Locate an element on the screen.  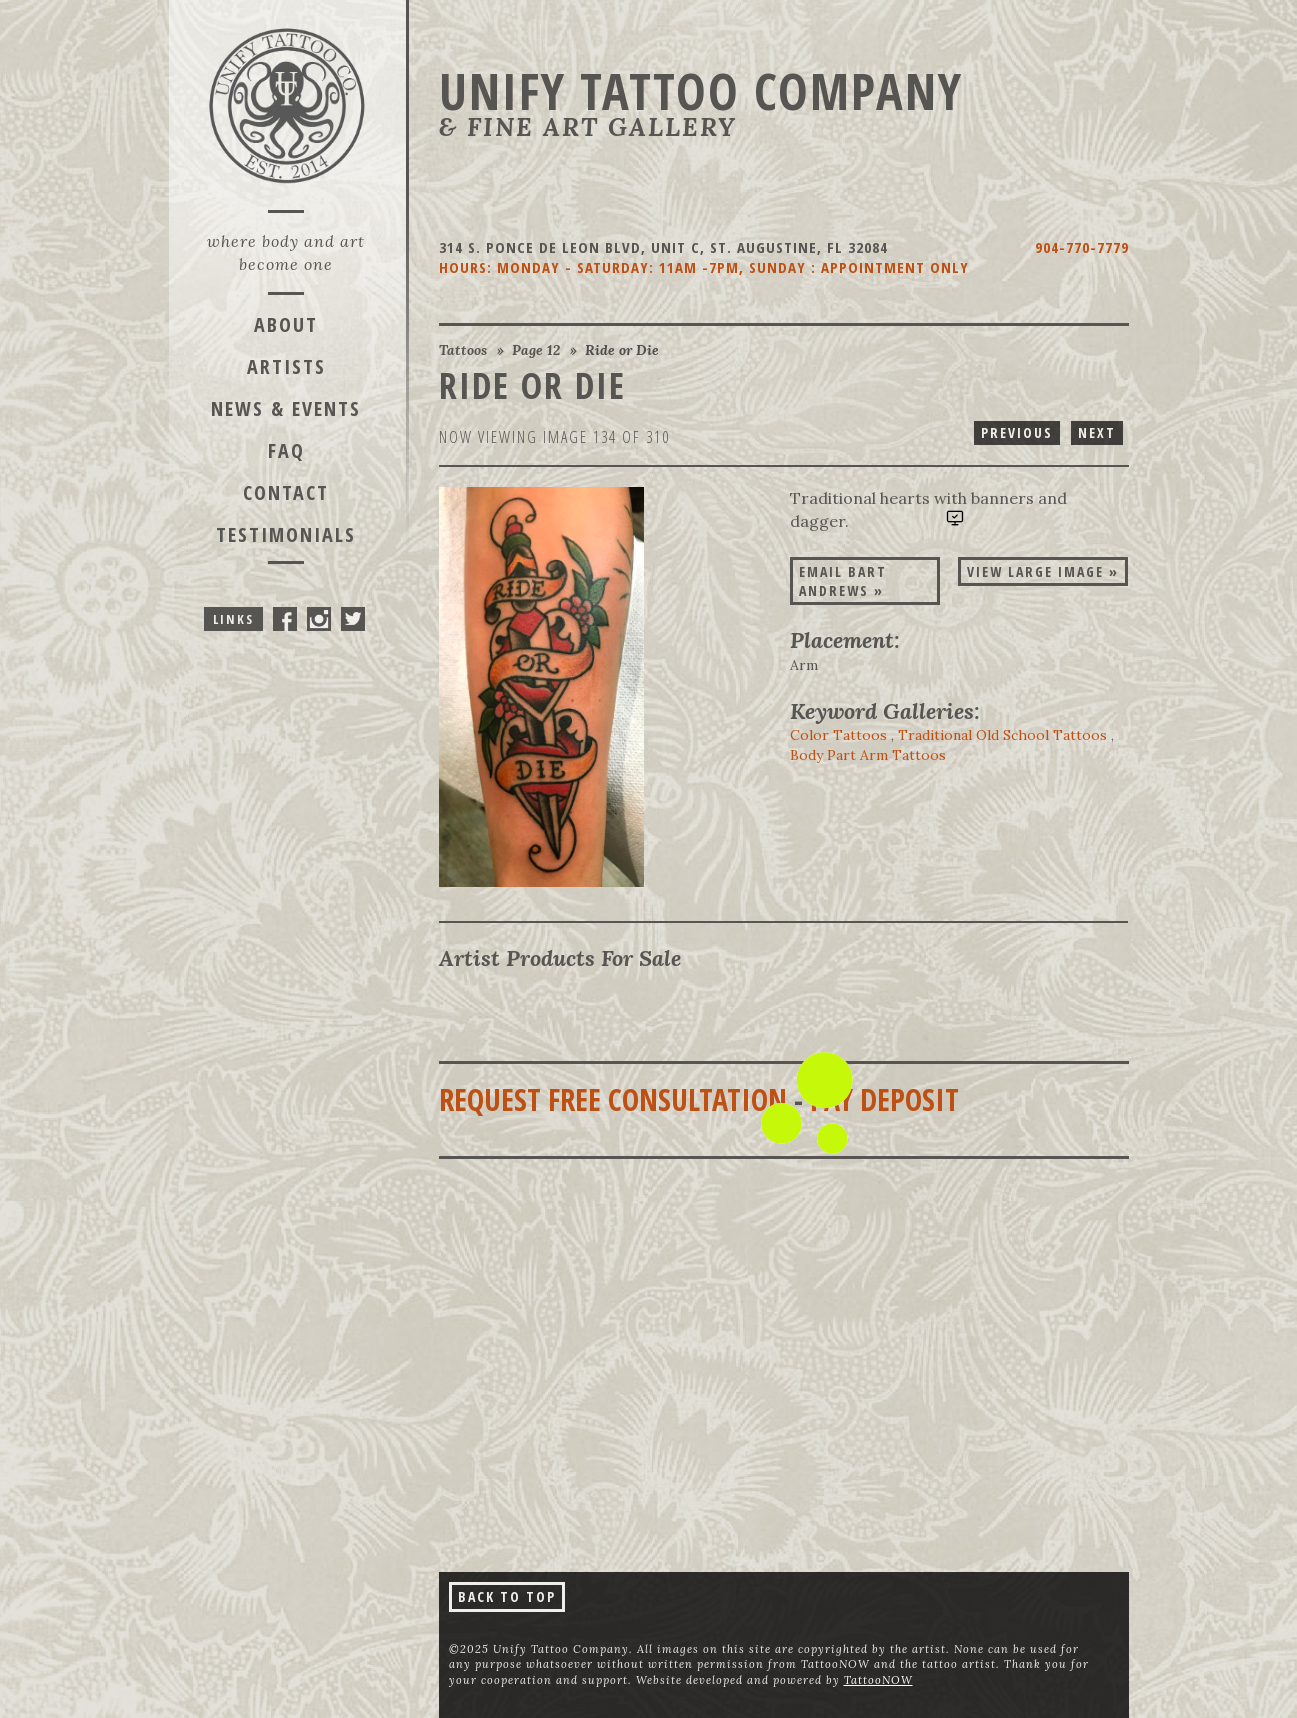
view bubble chart data visualization is located at coordinates (812, 1103).